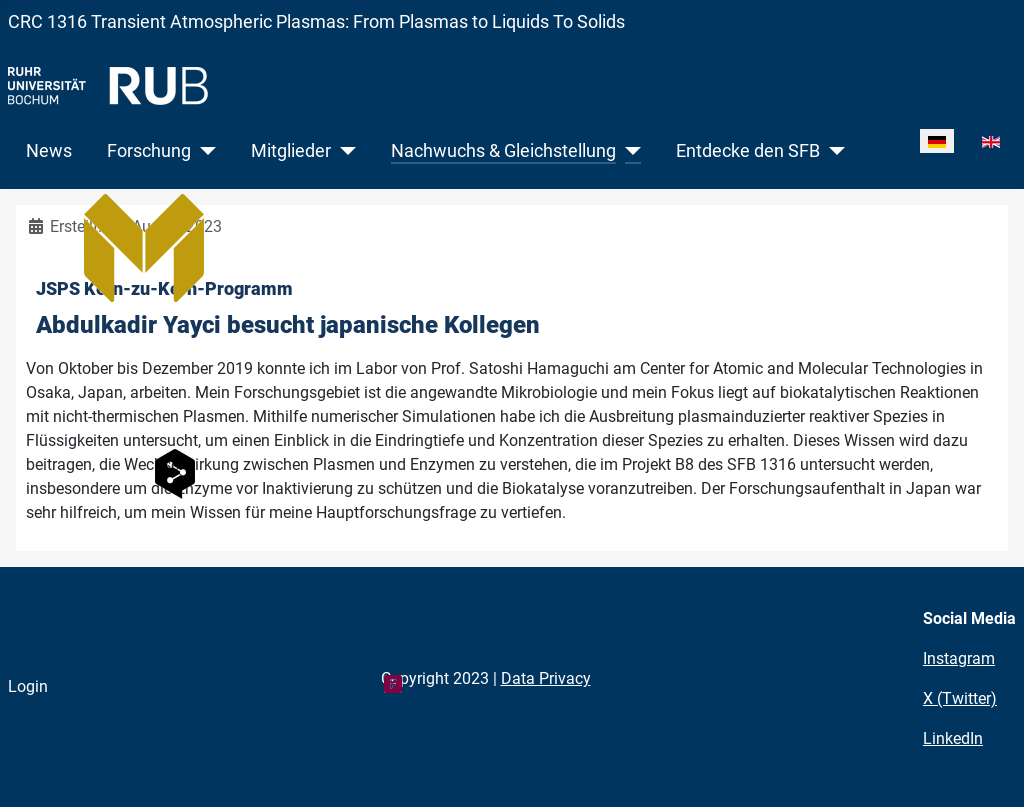  What do you see at coordinates (175, 474) in the screenshot?
I see `open DeepL translator` at bounding box center [175, 474].